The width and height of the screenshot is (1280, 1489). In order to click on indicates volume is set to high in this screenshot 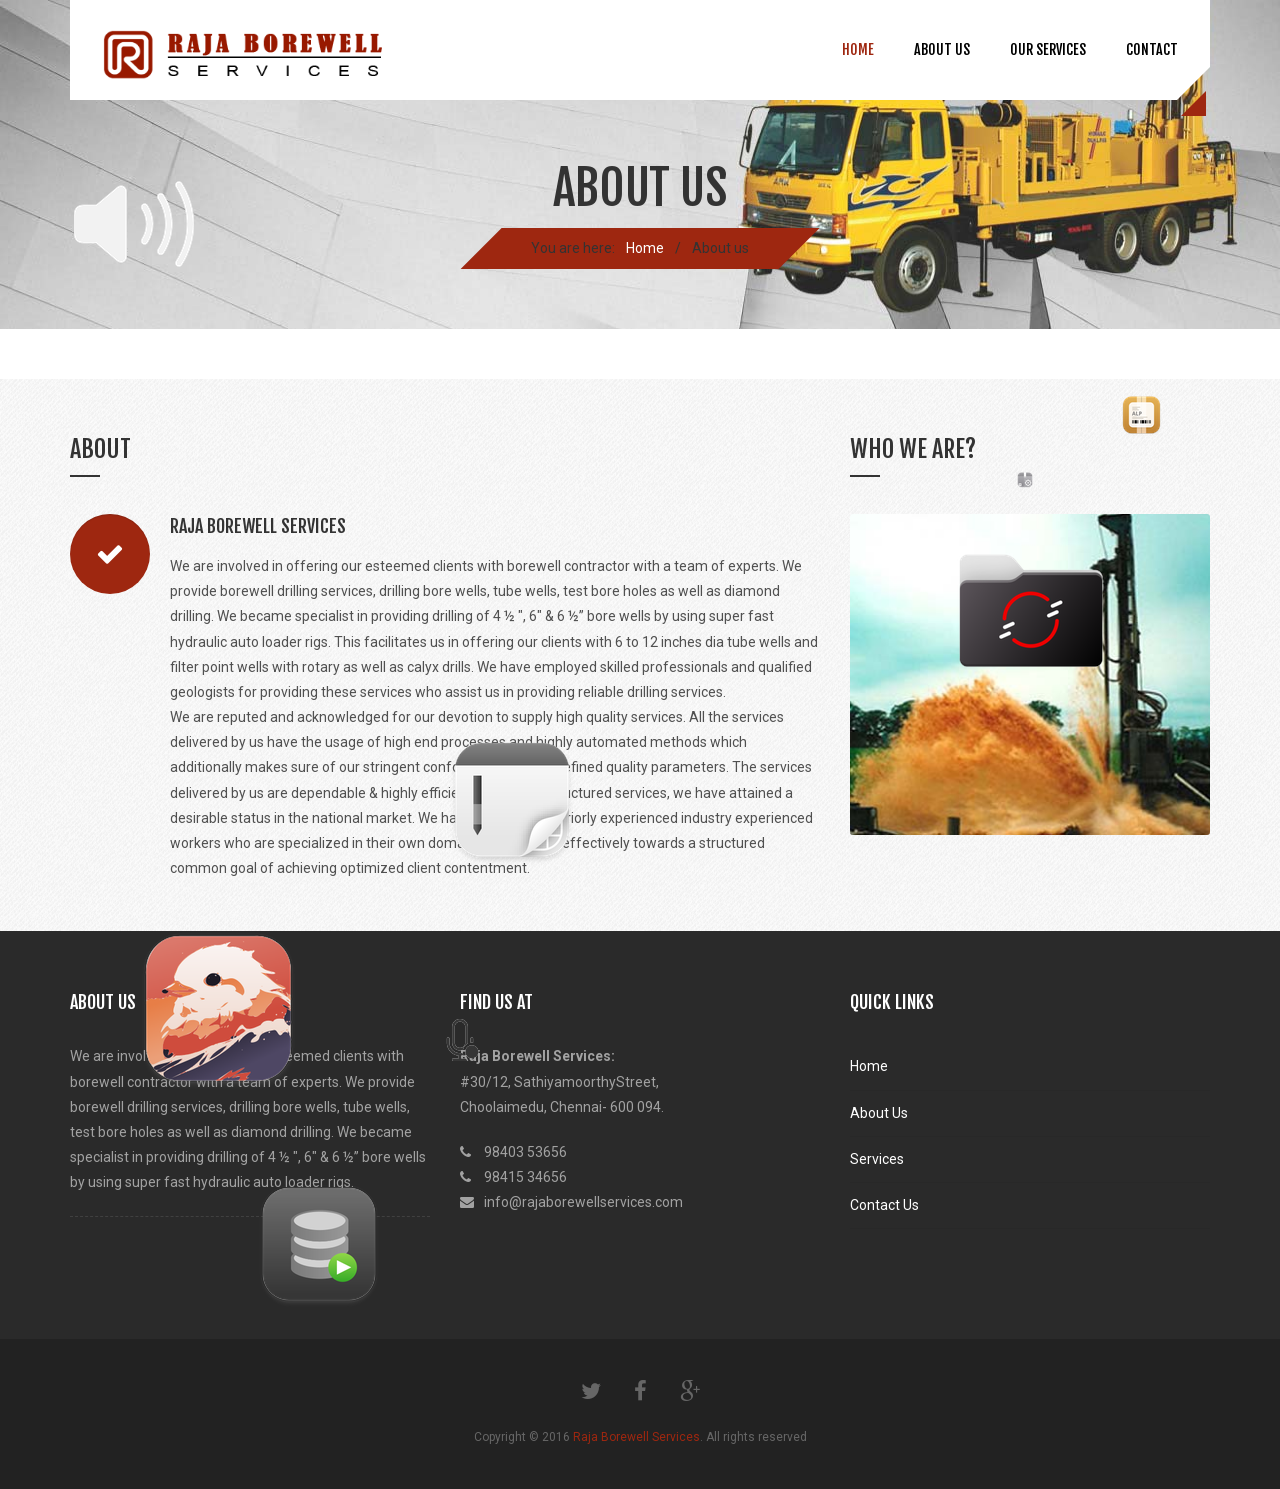, I will do `click(134, 224)`.